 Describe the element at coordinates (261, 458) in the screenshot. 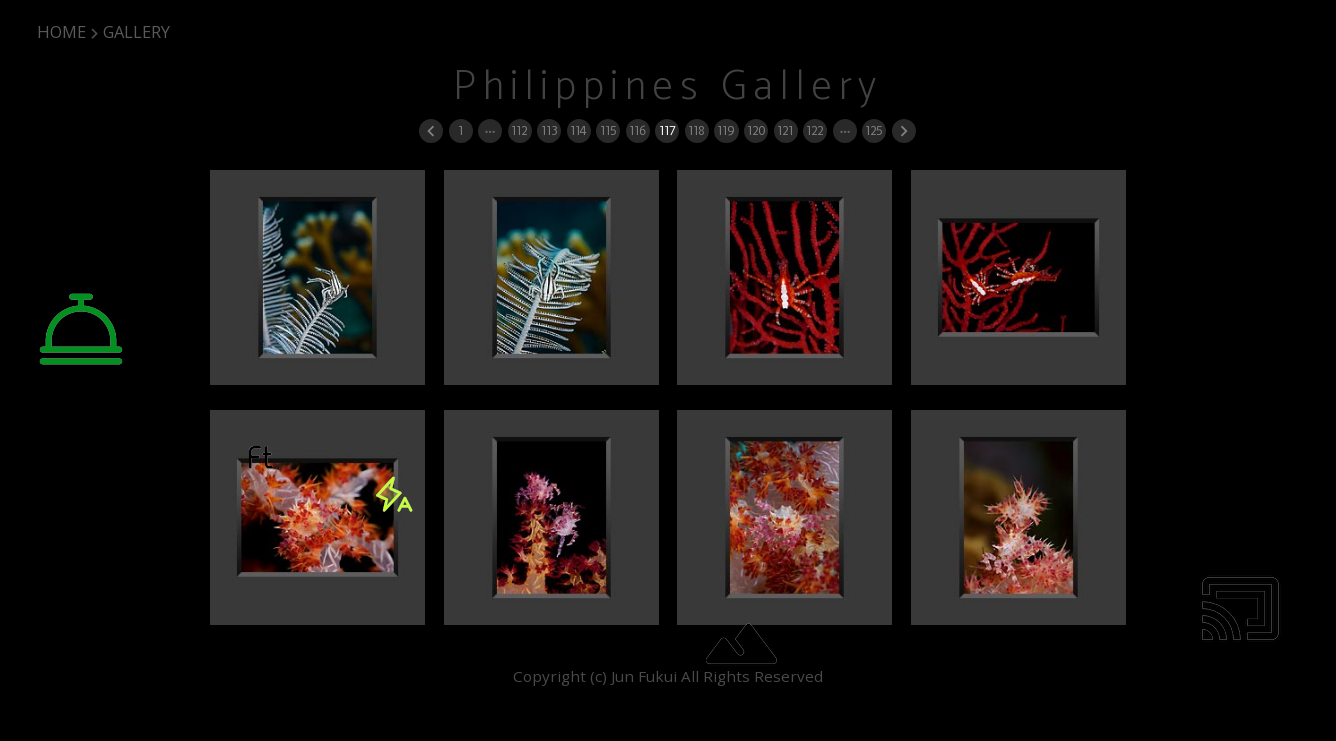

I see `indicates hungarian forint currency` at that location.